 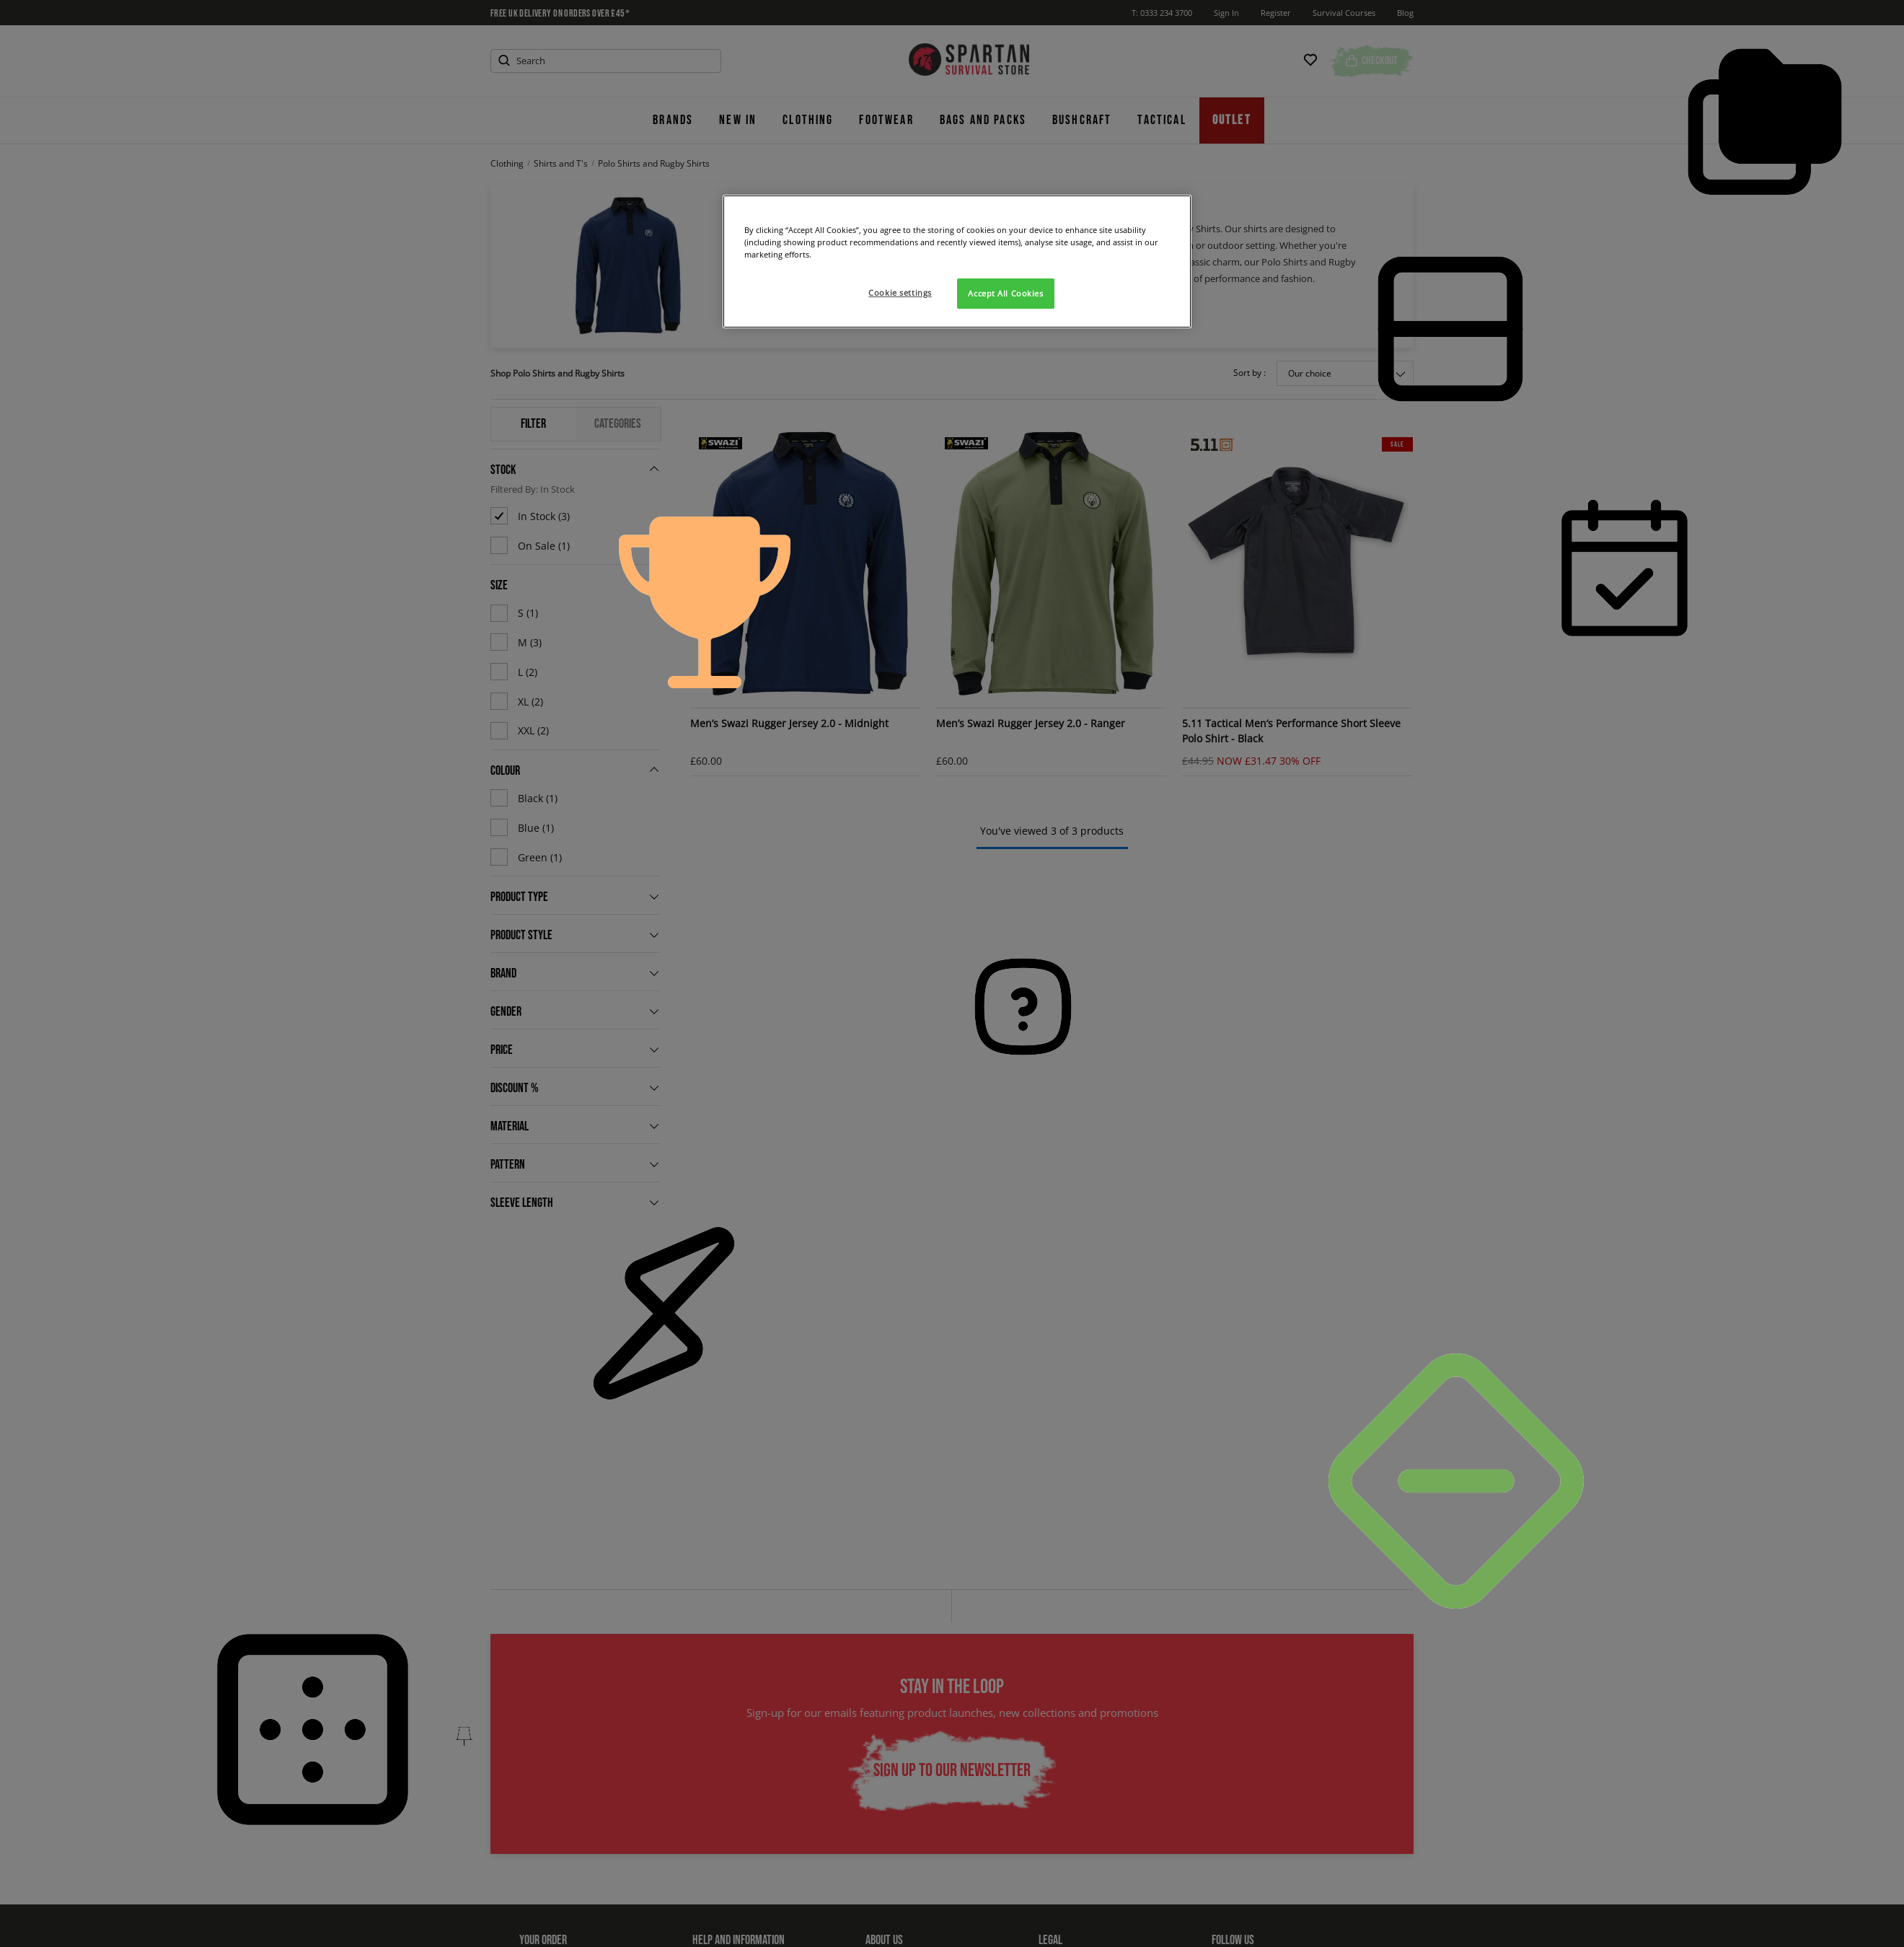 What do you see at coordinates (312, 1729) in the screenshot?
I see `apply outer border to selected cells` at bounding box center [312, 1729].